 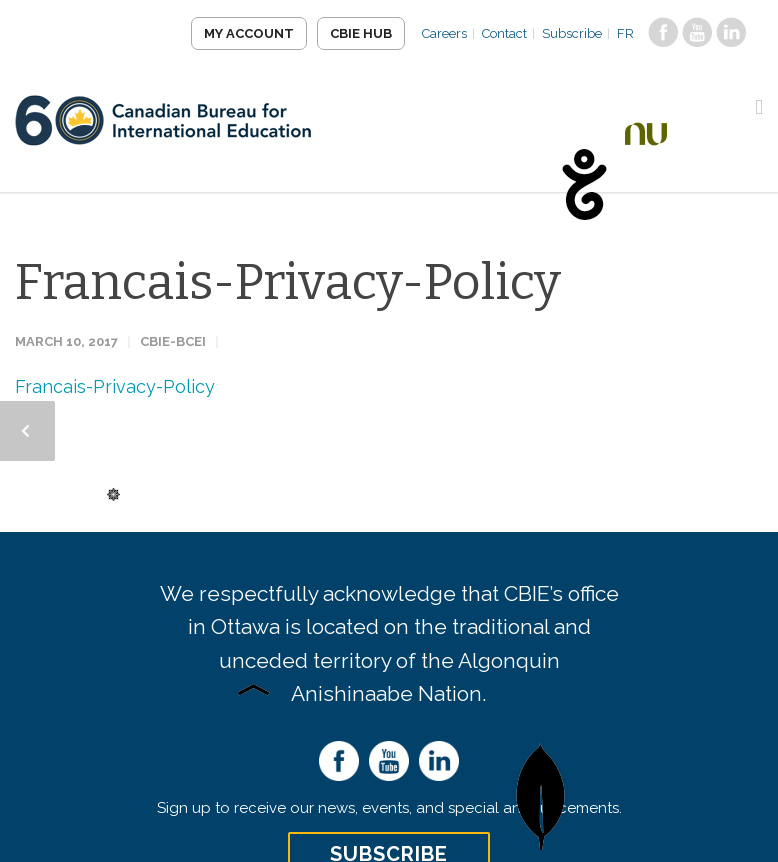 I want to click on scroll to top of page, so click(x=253, y=690).